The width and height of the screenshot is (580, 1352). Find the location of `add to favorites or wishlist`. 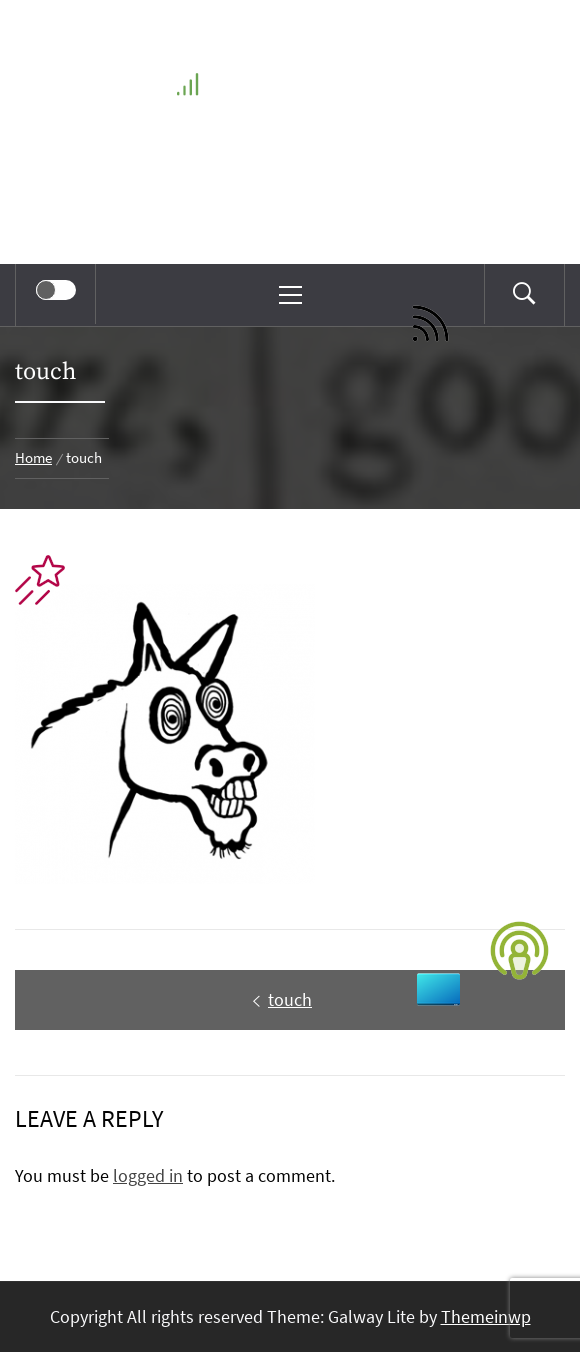

add to favorites or wishlist is located at coordinates (40, 580).